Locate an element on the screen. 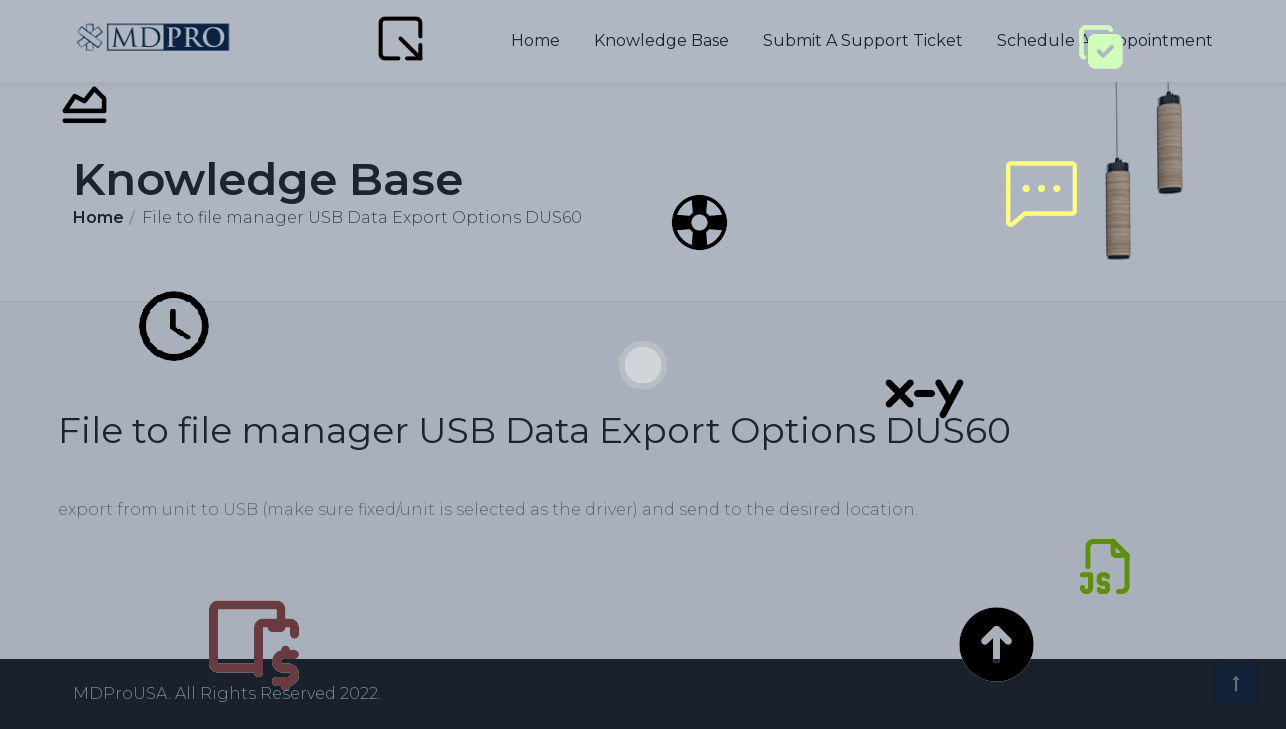 This screenshot has height=729, width=1286. open chat or messaging is located at coordinates (1041, 188).